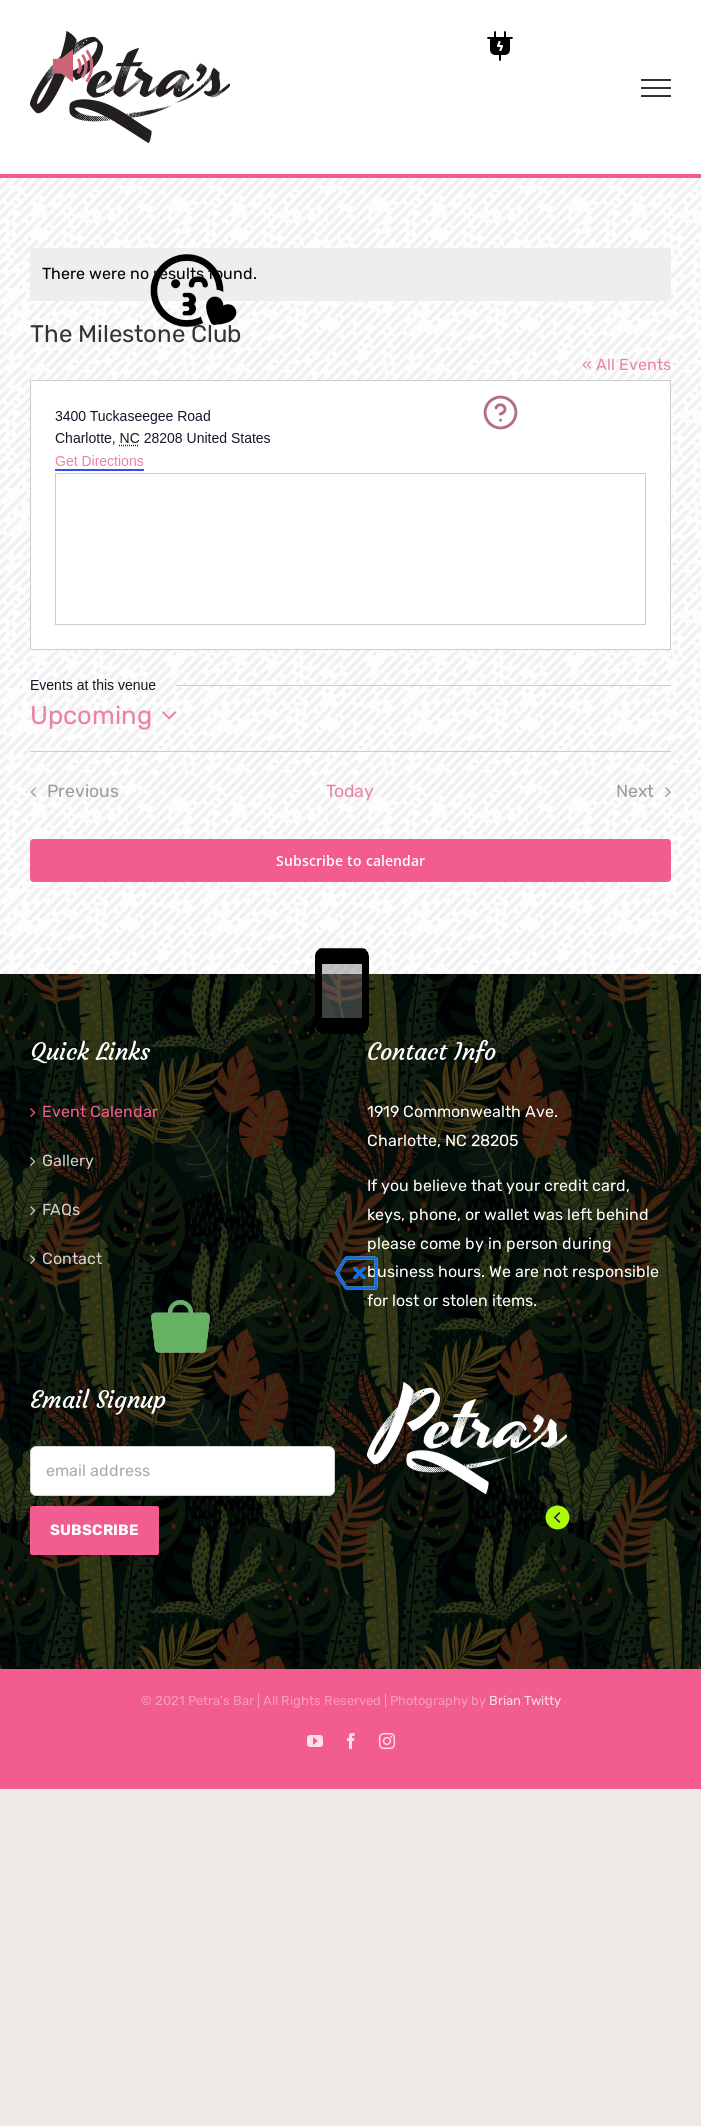 The image size is (701, 2126). What do you see at coordinates (180, 1329) in the screenshot?
I see `view your shopping bag` at bounding box center [180, 1329].